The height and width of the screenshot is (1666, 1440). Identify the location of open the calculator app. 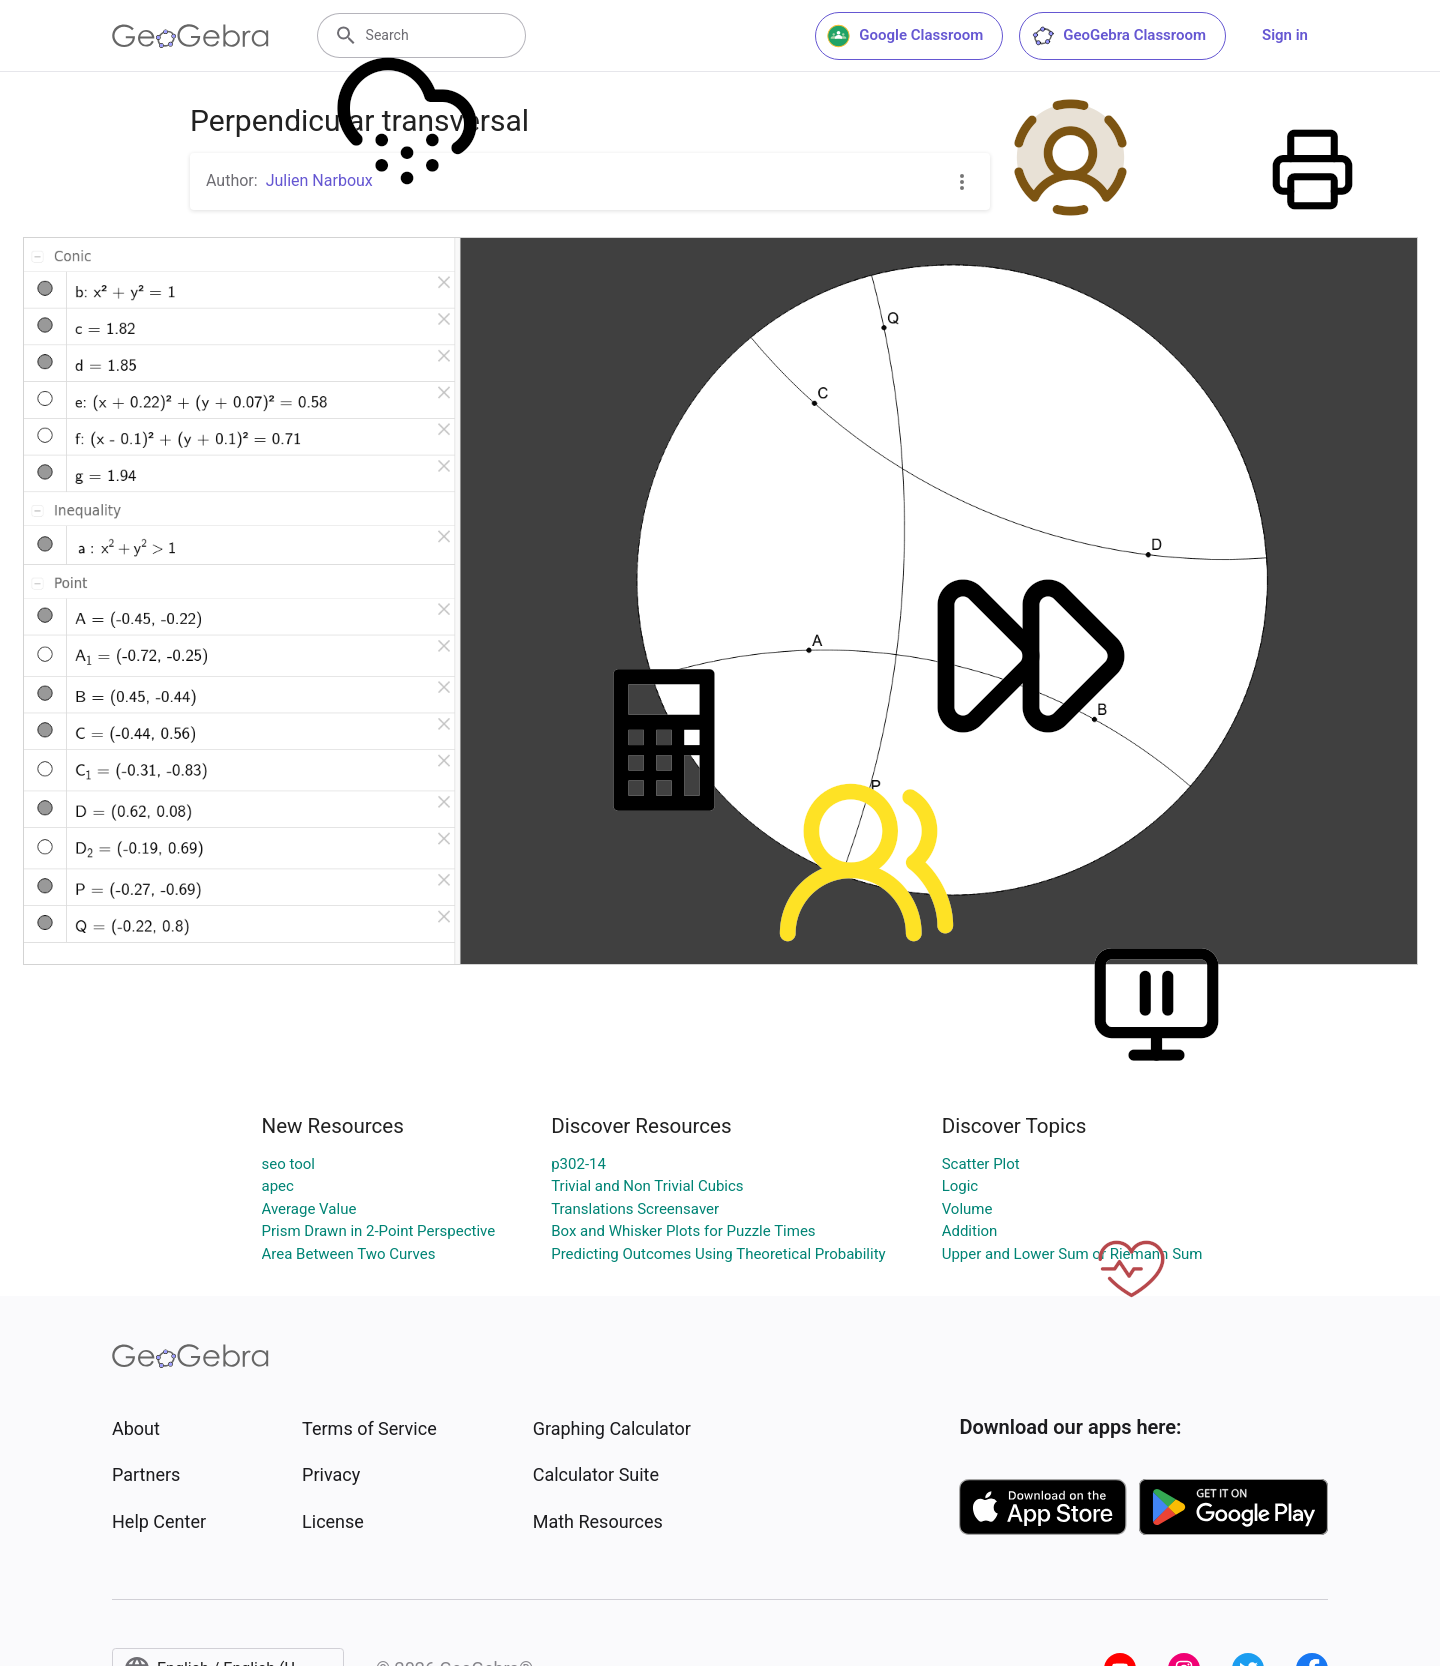
(664, 740).